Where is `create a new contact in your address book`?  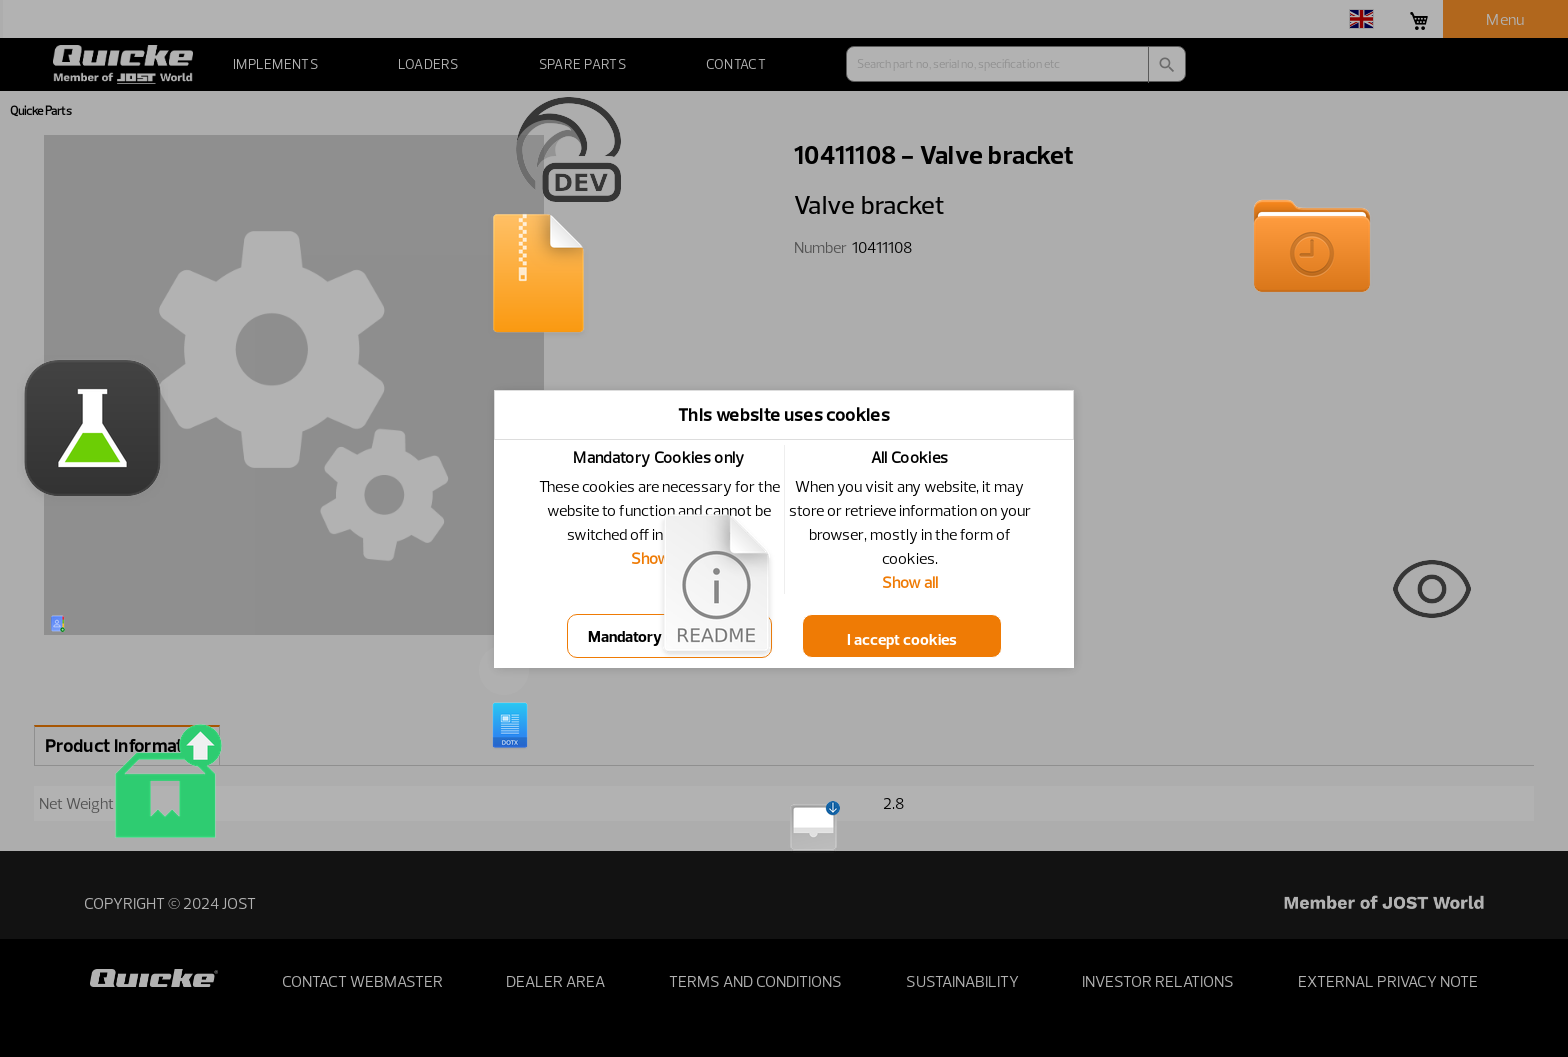
create a new contact in your address book is located at coordinates (57, 623).